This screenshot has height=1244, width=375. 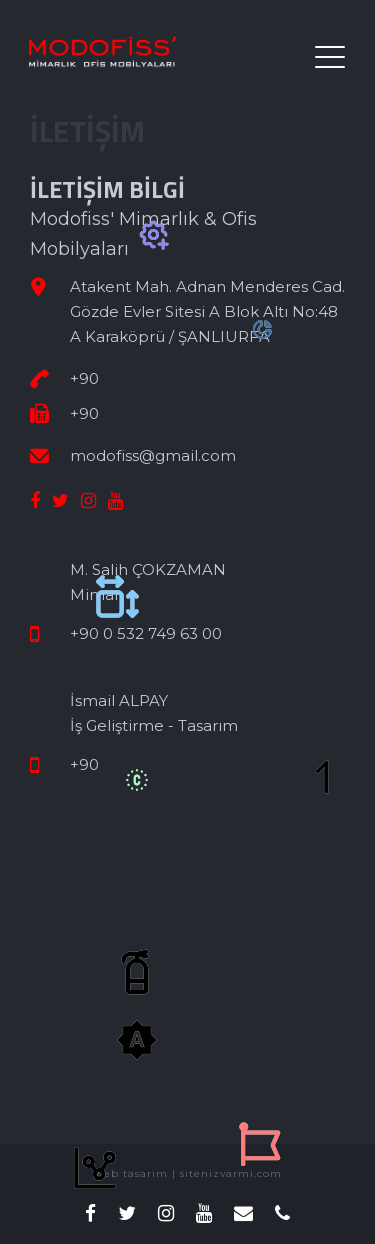 What do you see at coordinates (95, 1168) in the screenshot?
I see `view scatter plot or data visualization` at bounding box center [95, 1168].